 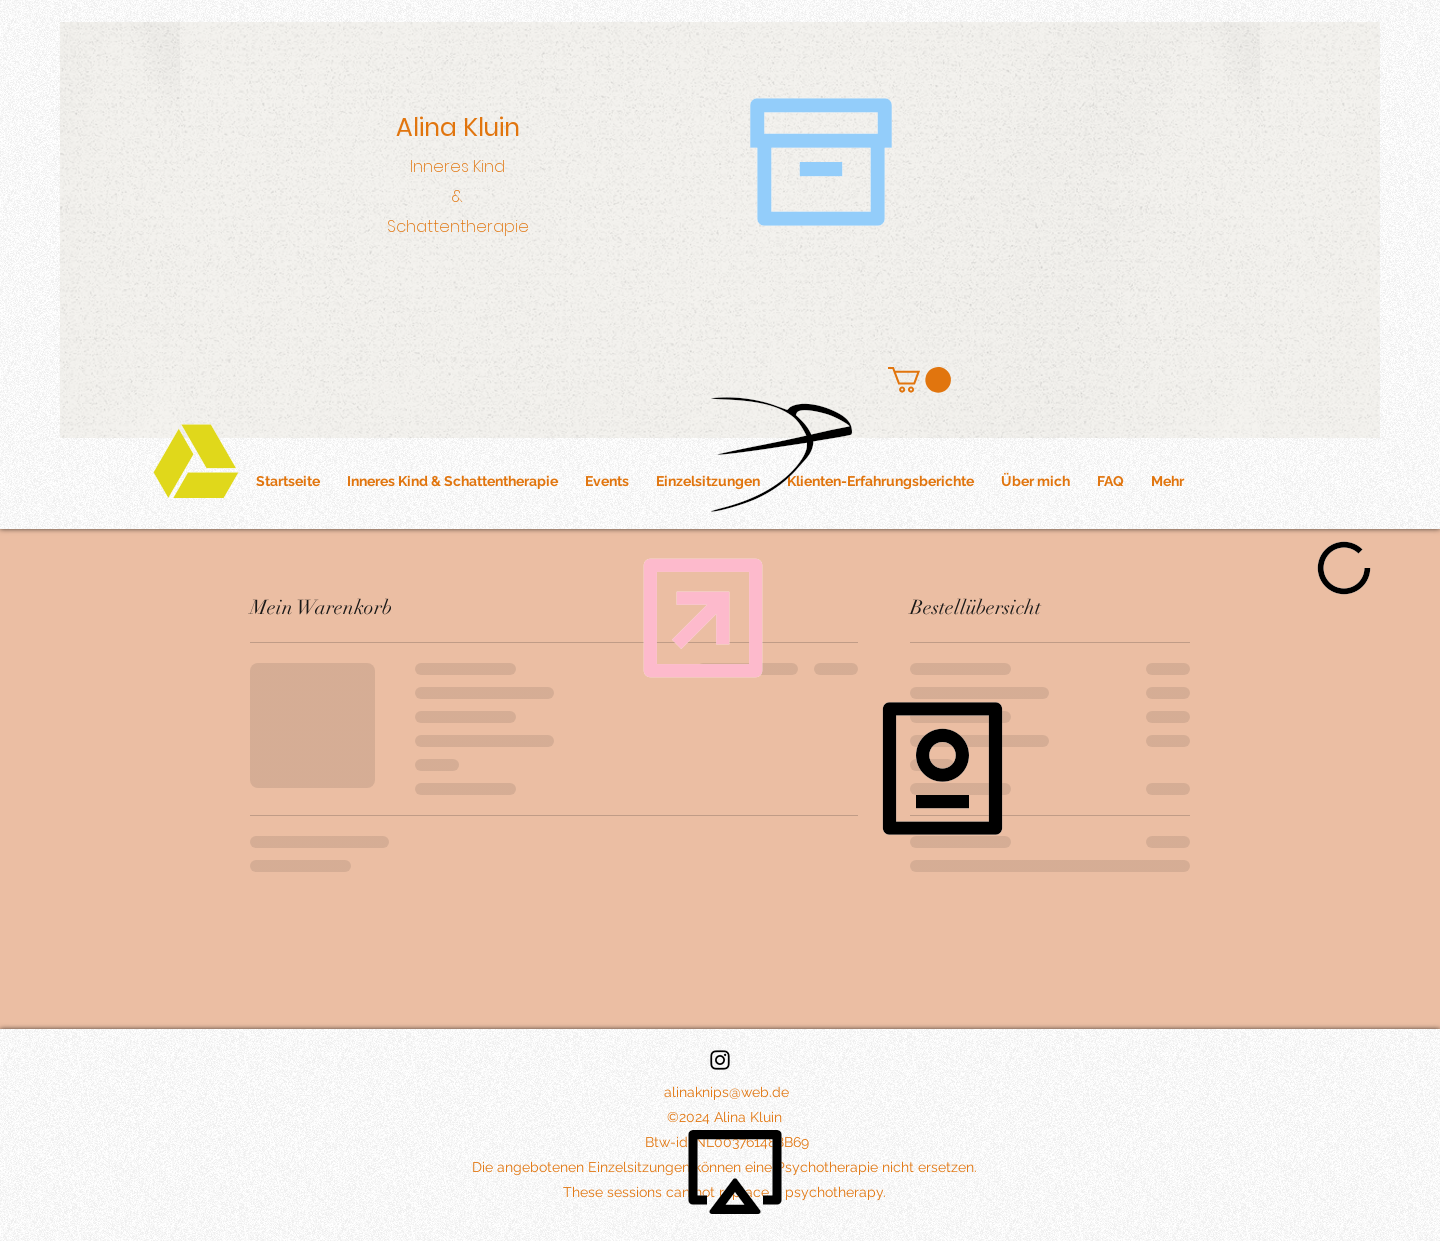 I want to click on stream content to an external display via airplay, so click(x=735, y=1172).